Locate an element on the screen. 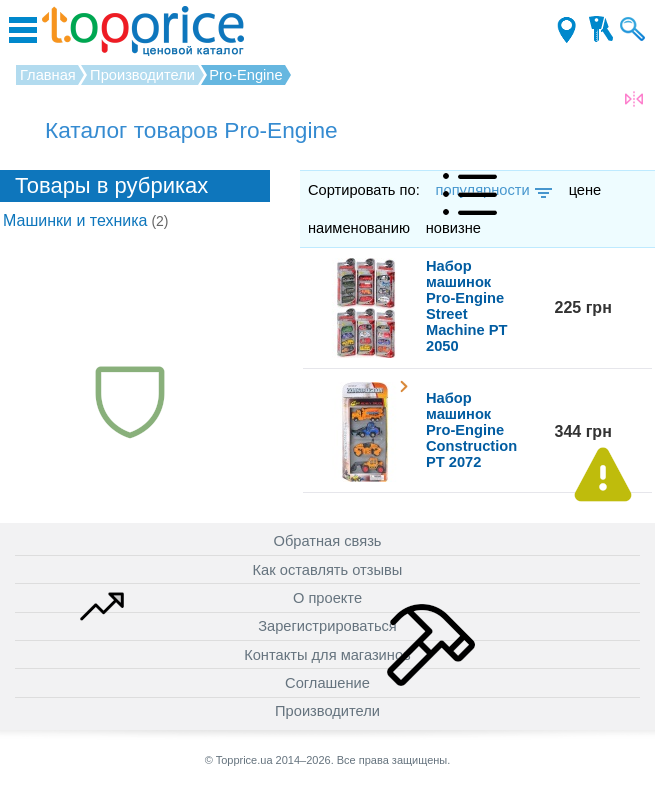  view trending or popular content is located at coordinates (102, 608).